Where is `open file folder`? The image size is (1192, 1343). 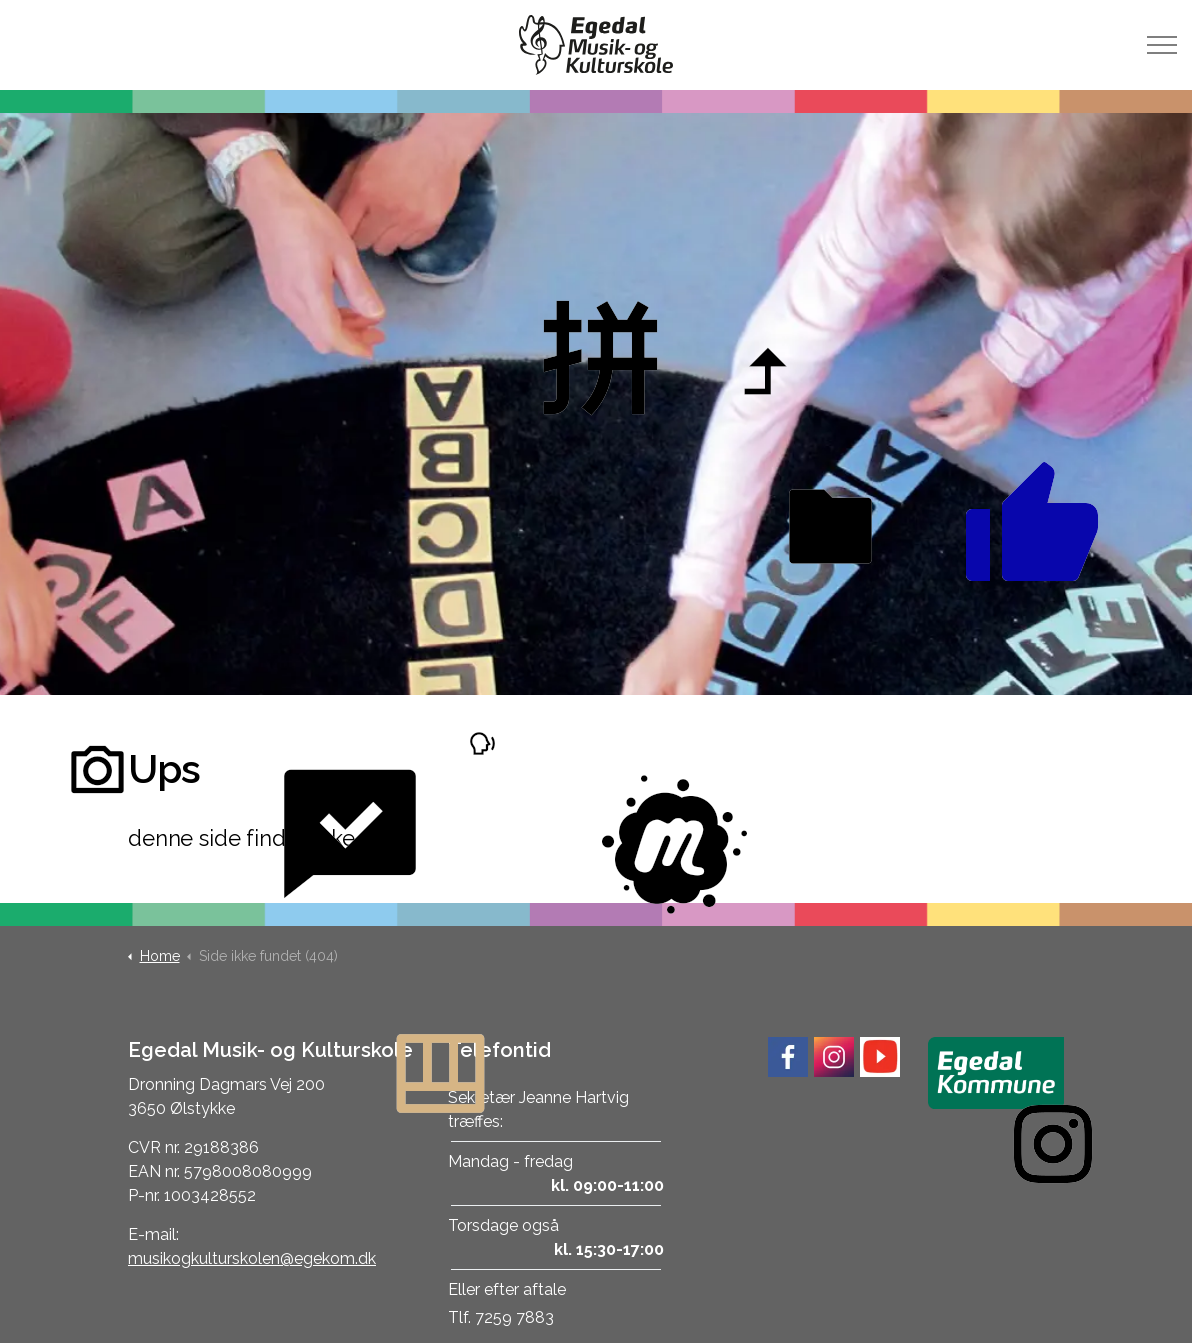
open file folder is located at coordinates (830, 526).